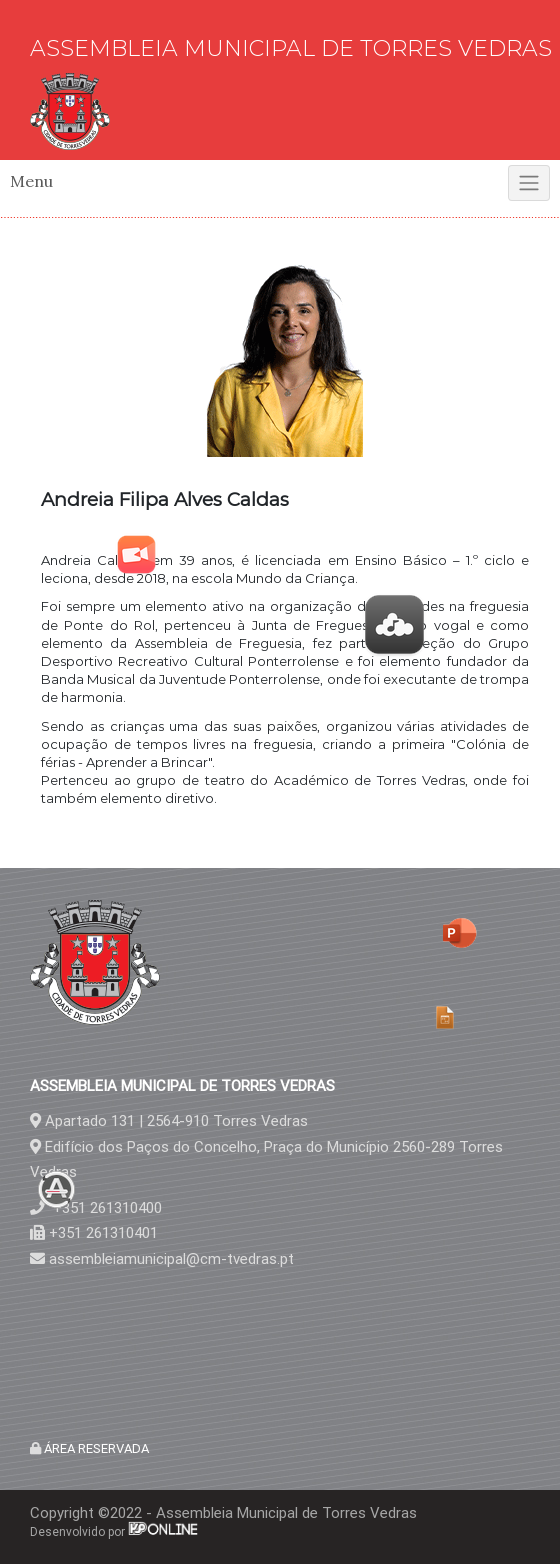 This screenshot has height=1564, width=560. What do you see at coordinates (394, 624) in the screenshot?
I see `open puddletag audio tag editor` at bounding box center [394, 624].